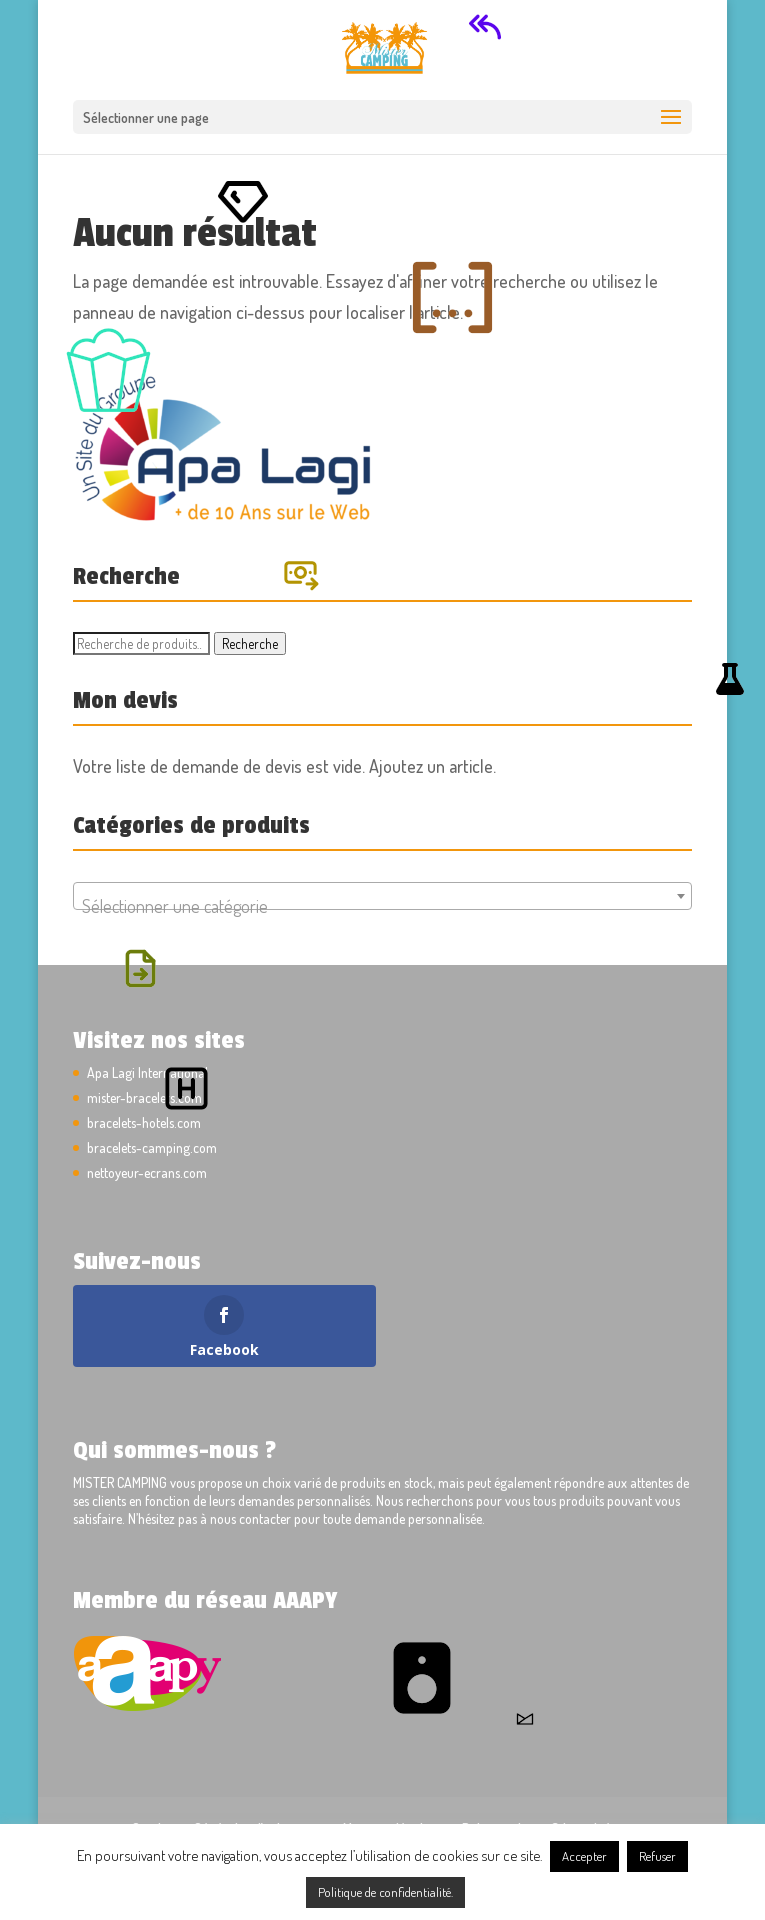 The image size is (765, 1920). I want to click on campaign monitor logo, so click(525, 1719).